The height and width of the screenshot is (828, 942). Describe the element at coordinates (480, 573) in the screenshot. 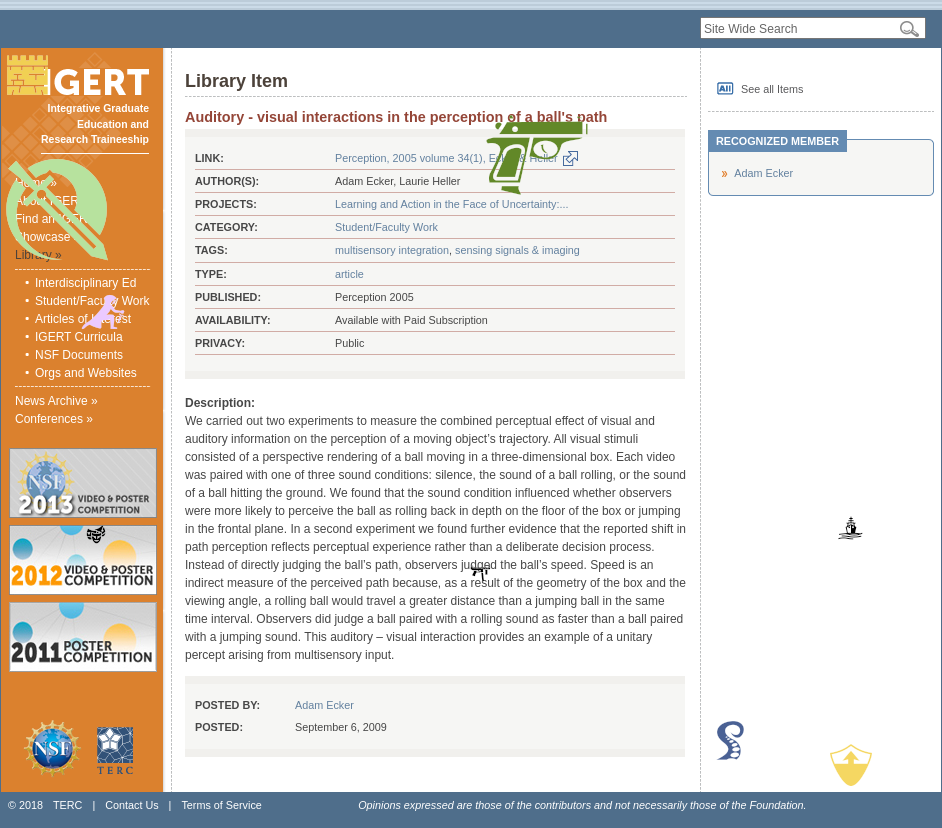

I see `select submachine gun weapon in game inventory` at that location.